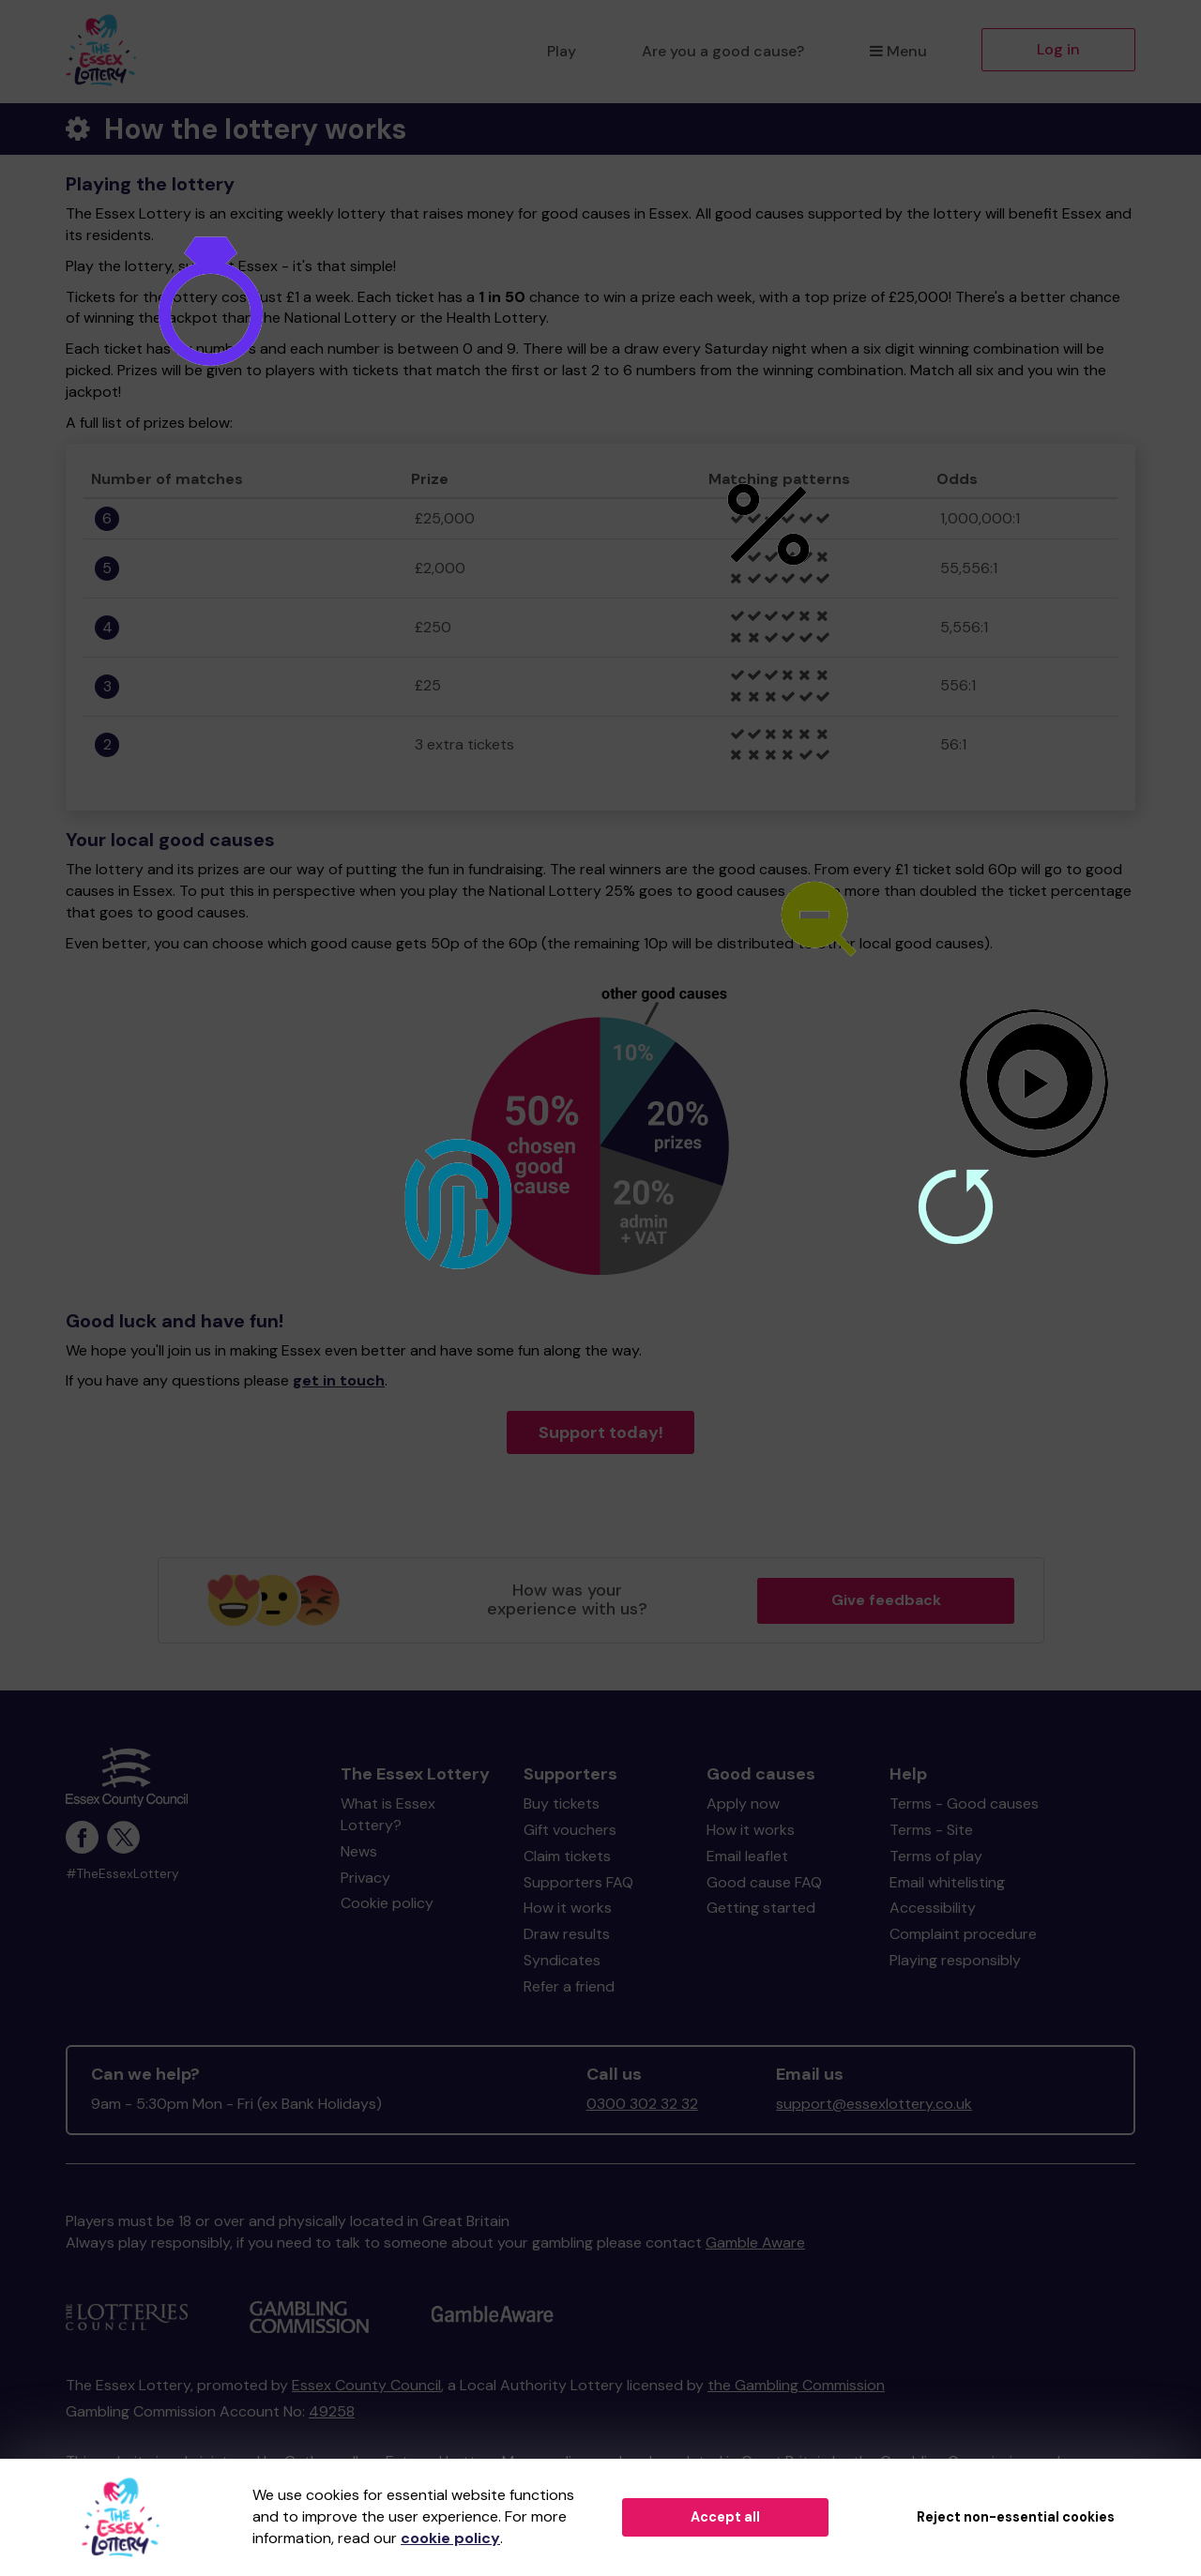 This screenshot has height=2576, width=1201. I want to click on reset to previous state, so click(955, 1206).